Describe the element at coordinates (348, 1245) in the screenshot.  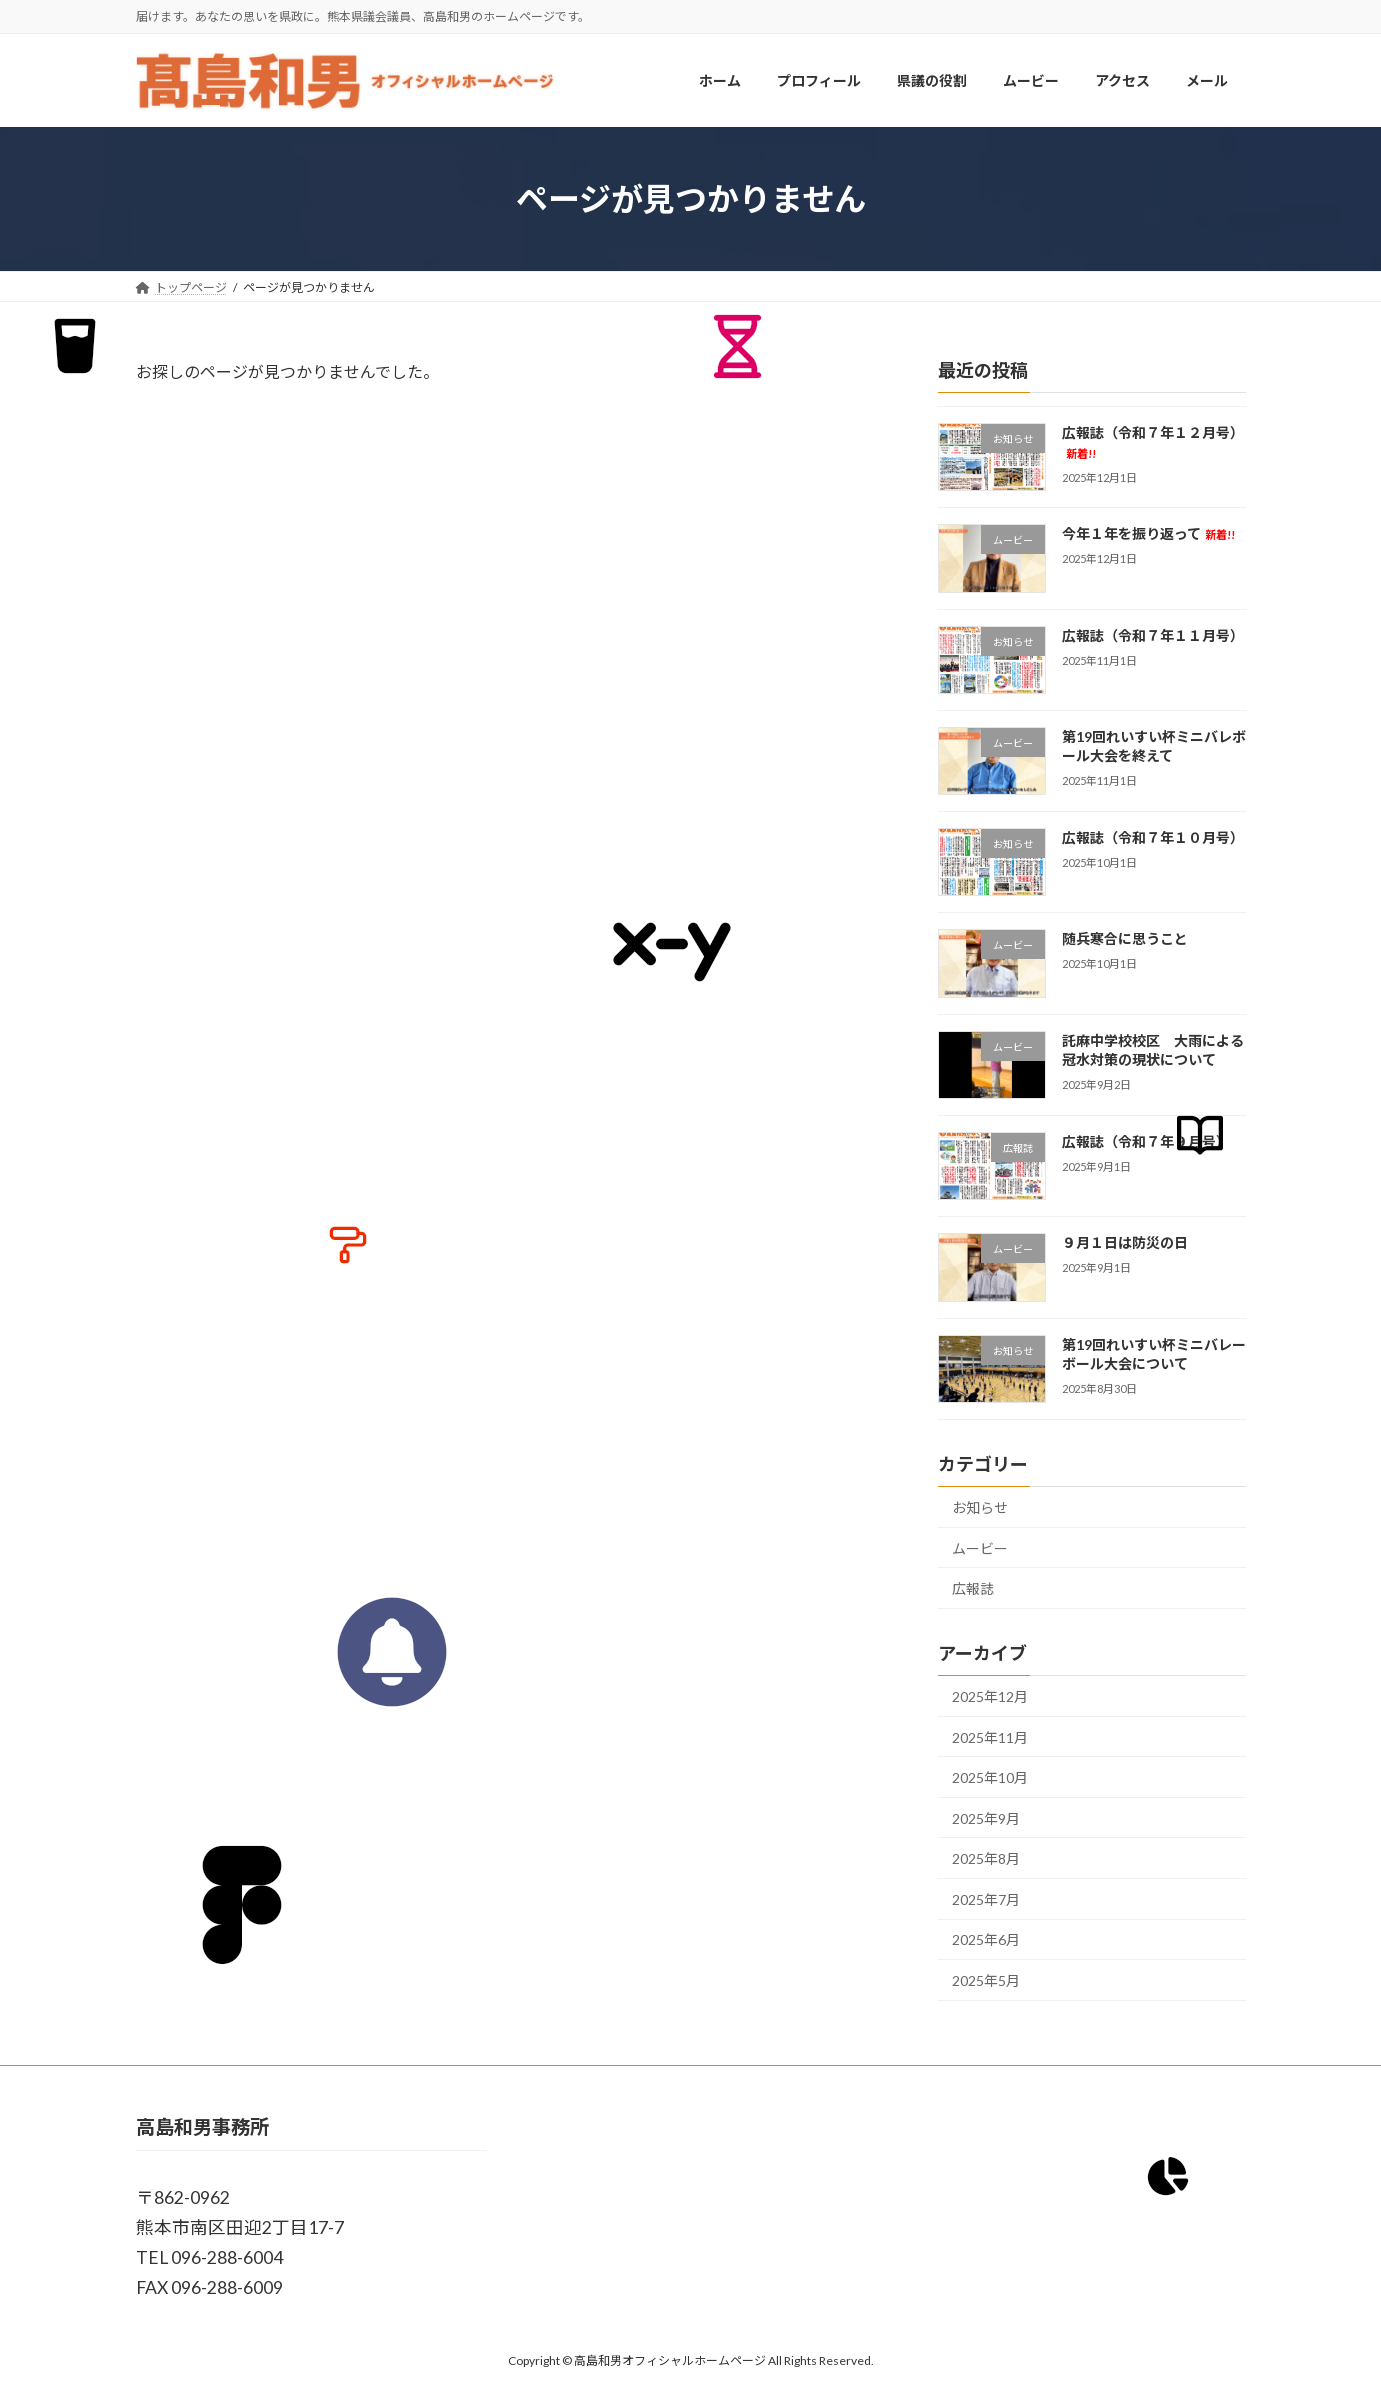
I see `customize theme or appearance settings` at that location.